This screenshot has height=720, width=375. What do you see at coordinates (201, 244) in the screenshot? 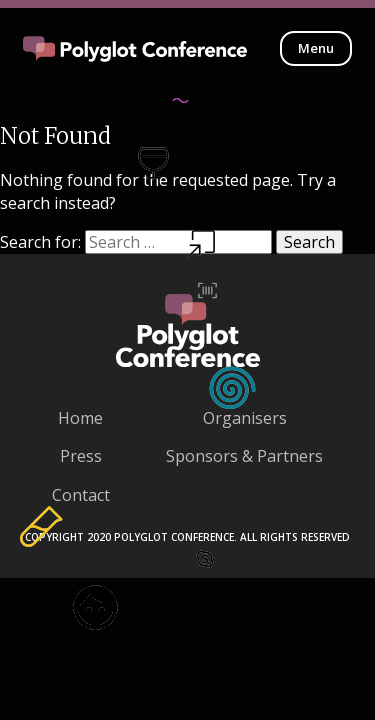
I see `import or bring content into a container` at bounding box center [201, 244].